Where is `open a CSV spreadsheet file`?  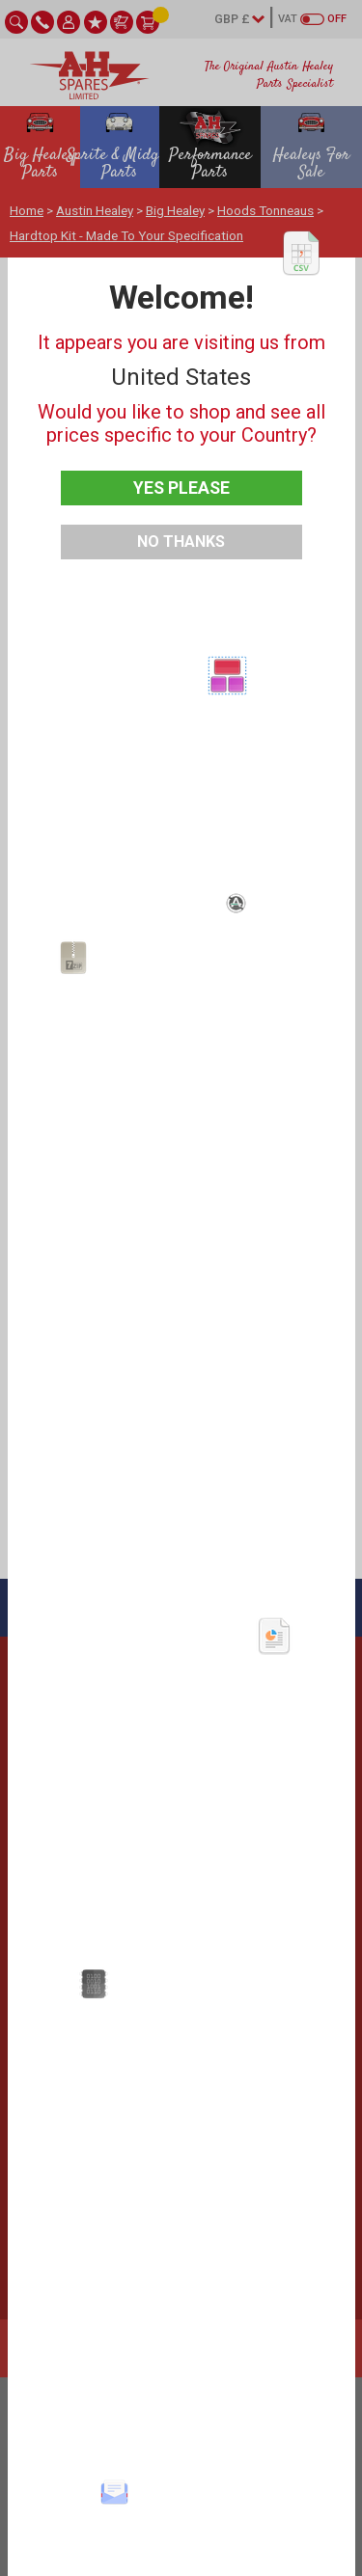
open a CSV spreadsheet file is located at coordinates (301, 253).